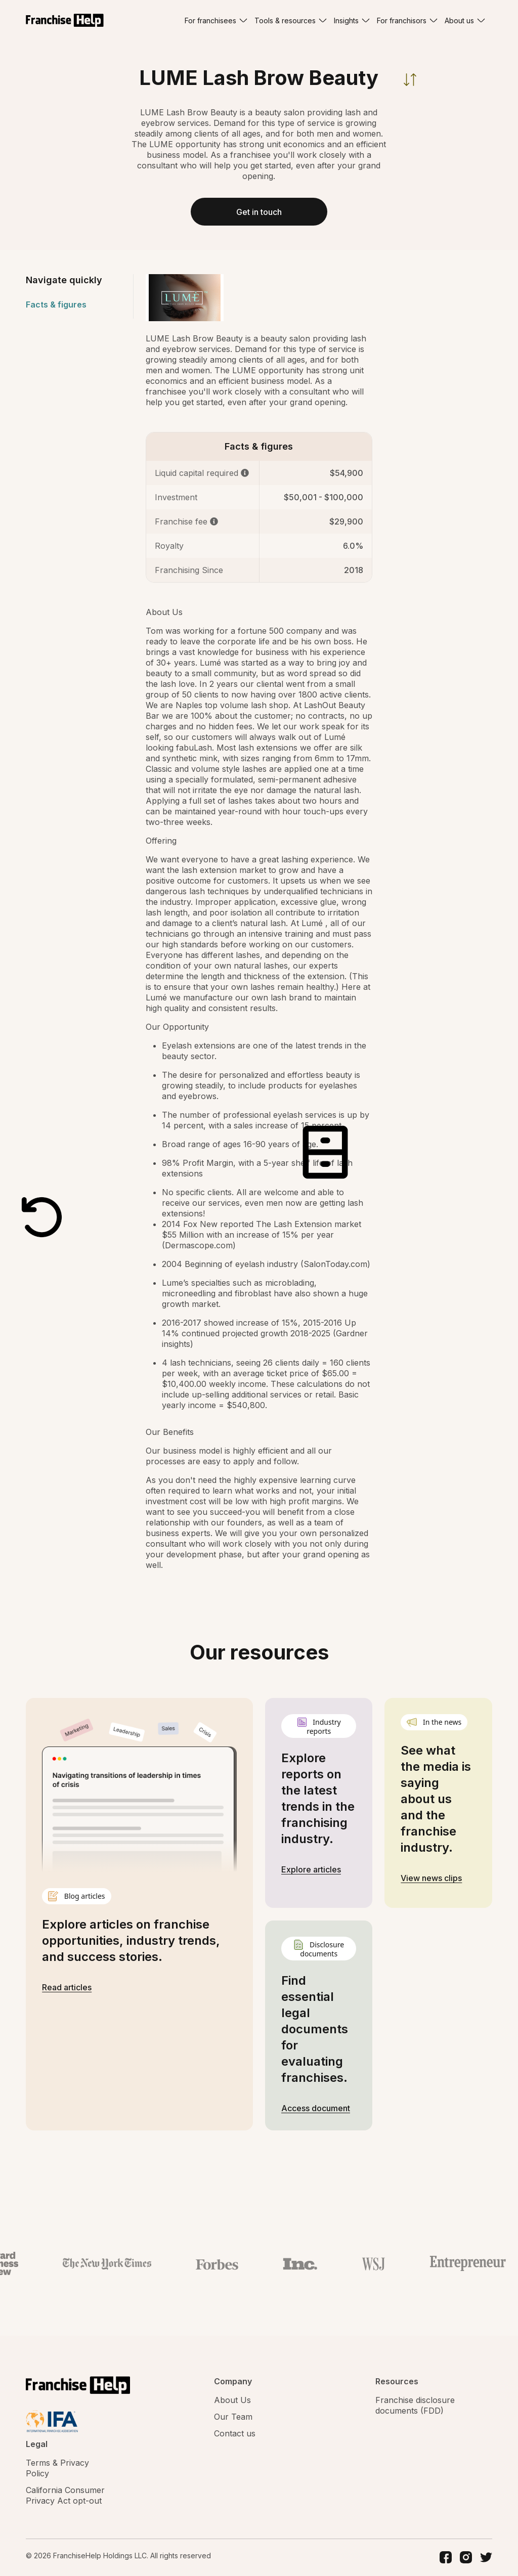 Image resolution: width=518 pixels, height=2576 pixels. Describe the element at coordinates (410, 79) in the screenshot. I see `sort items in ascending or descending order` at that location.